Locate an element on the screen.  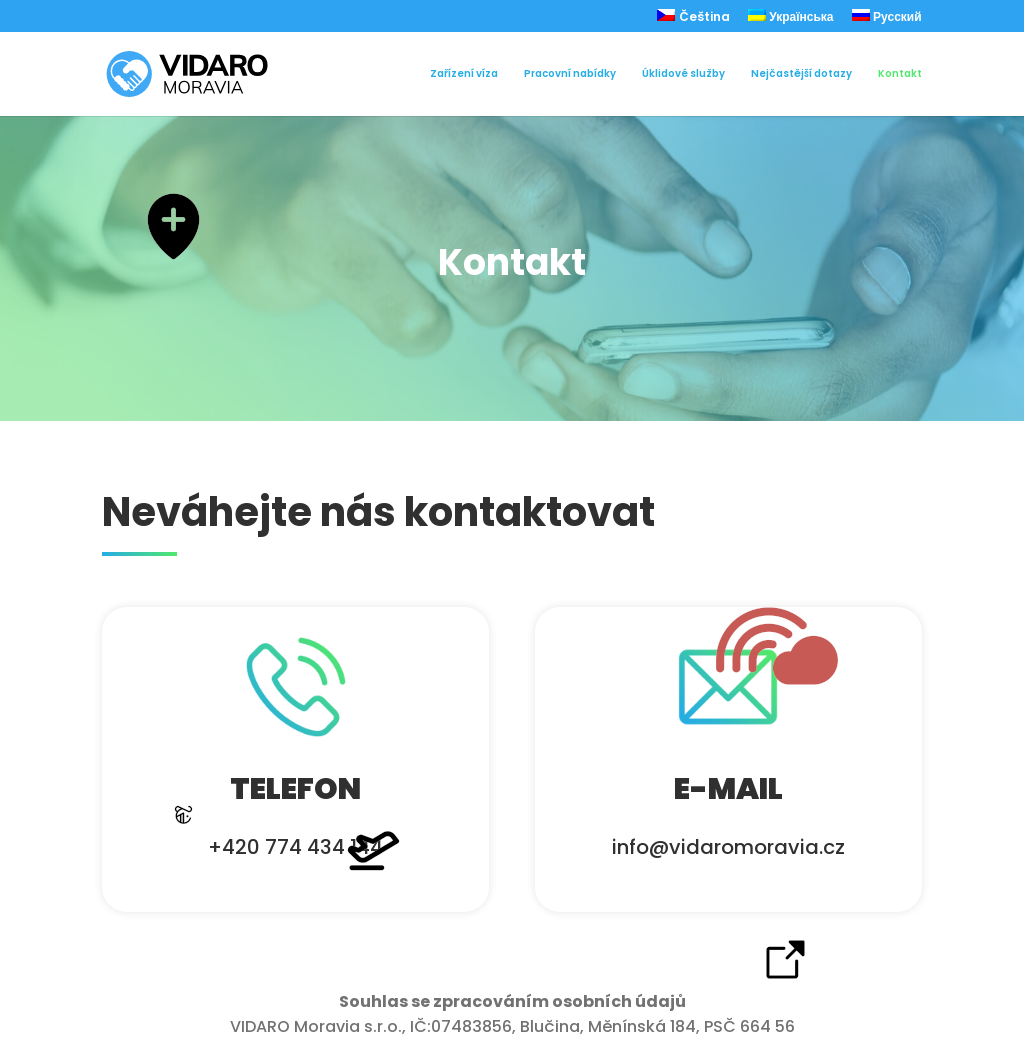
open The New York Times app is located at coordinates (183, 814).